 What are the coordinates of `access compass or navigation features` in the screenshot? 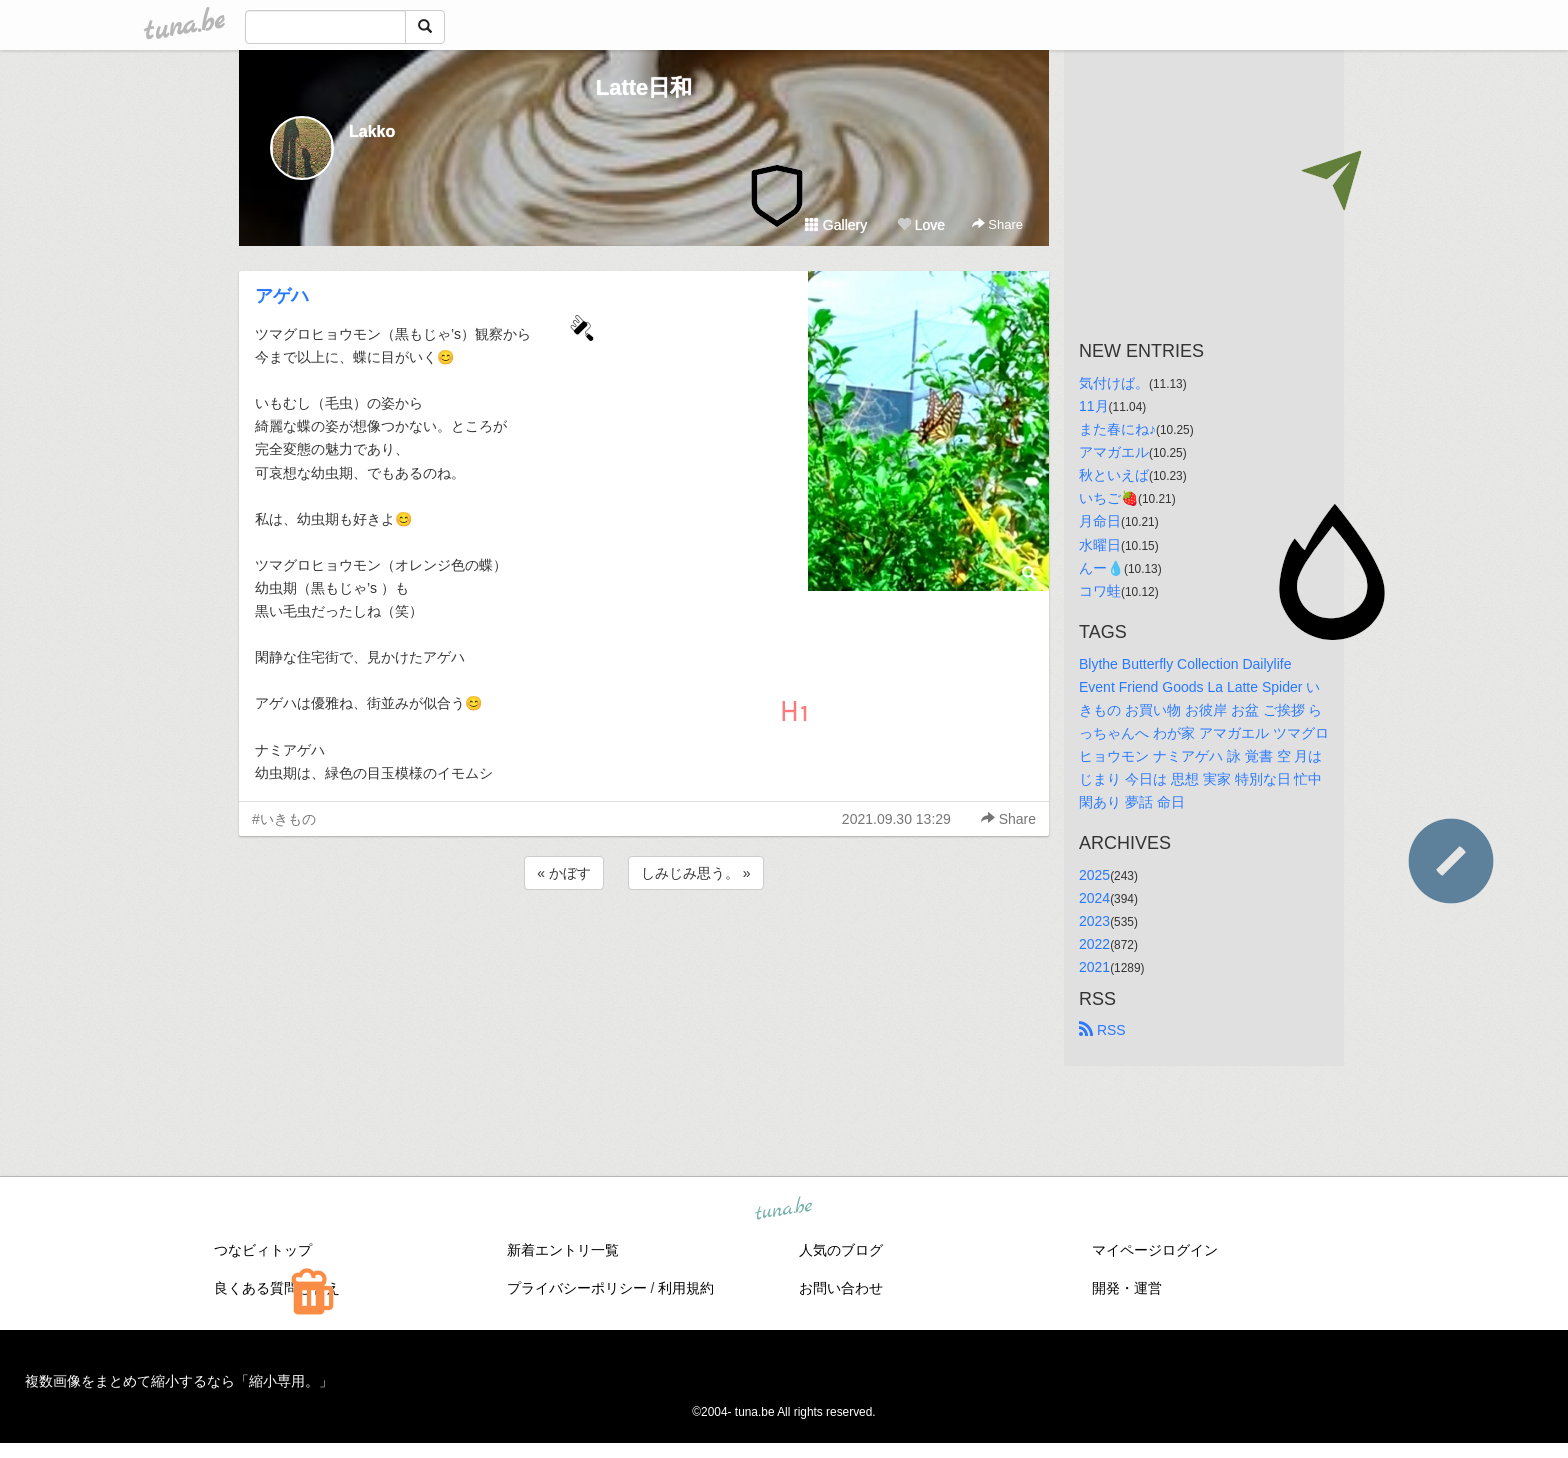 It's located at (1451, 861).